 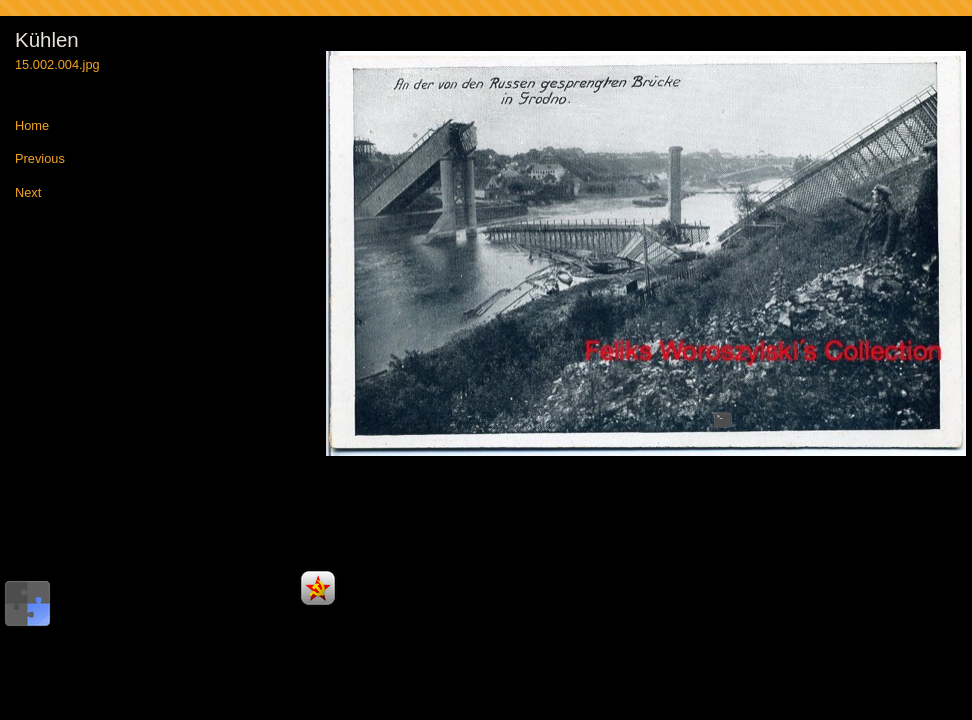 I want to click on launch openra game application, so click(x=318, y=588).